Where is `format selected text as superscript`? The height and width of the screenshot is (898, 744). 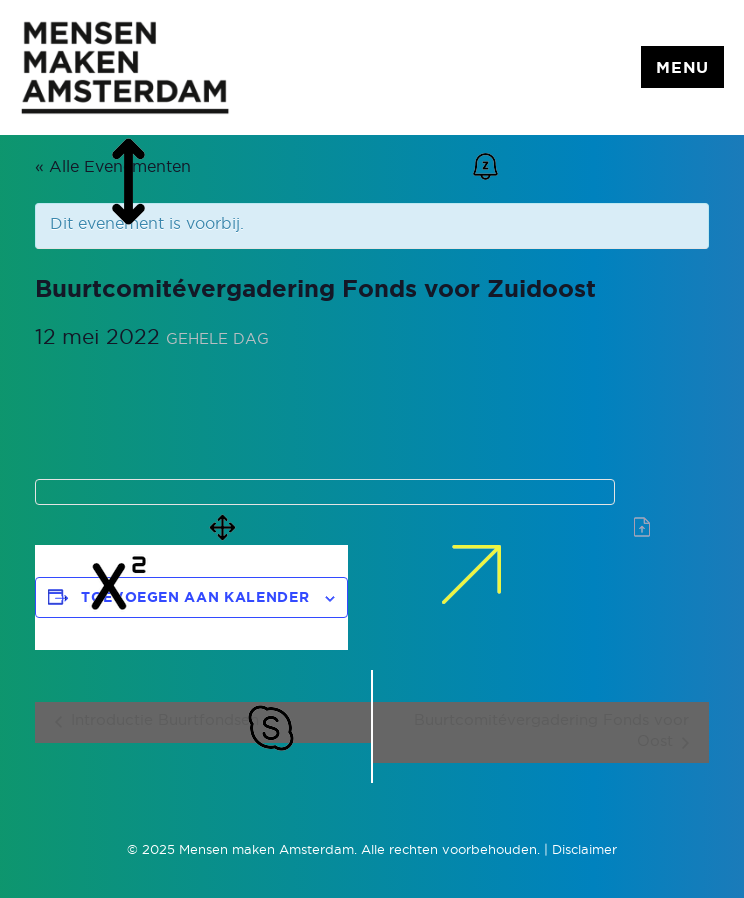 format selected text as superscript is located at coordinates (109, 583).